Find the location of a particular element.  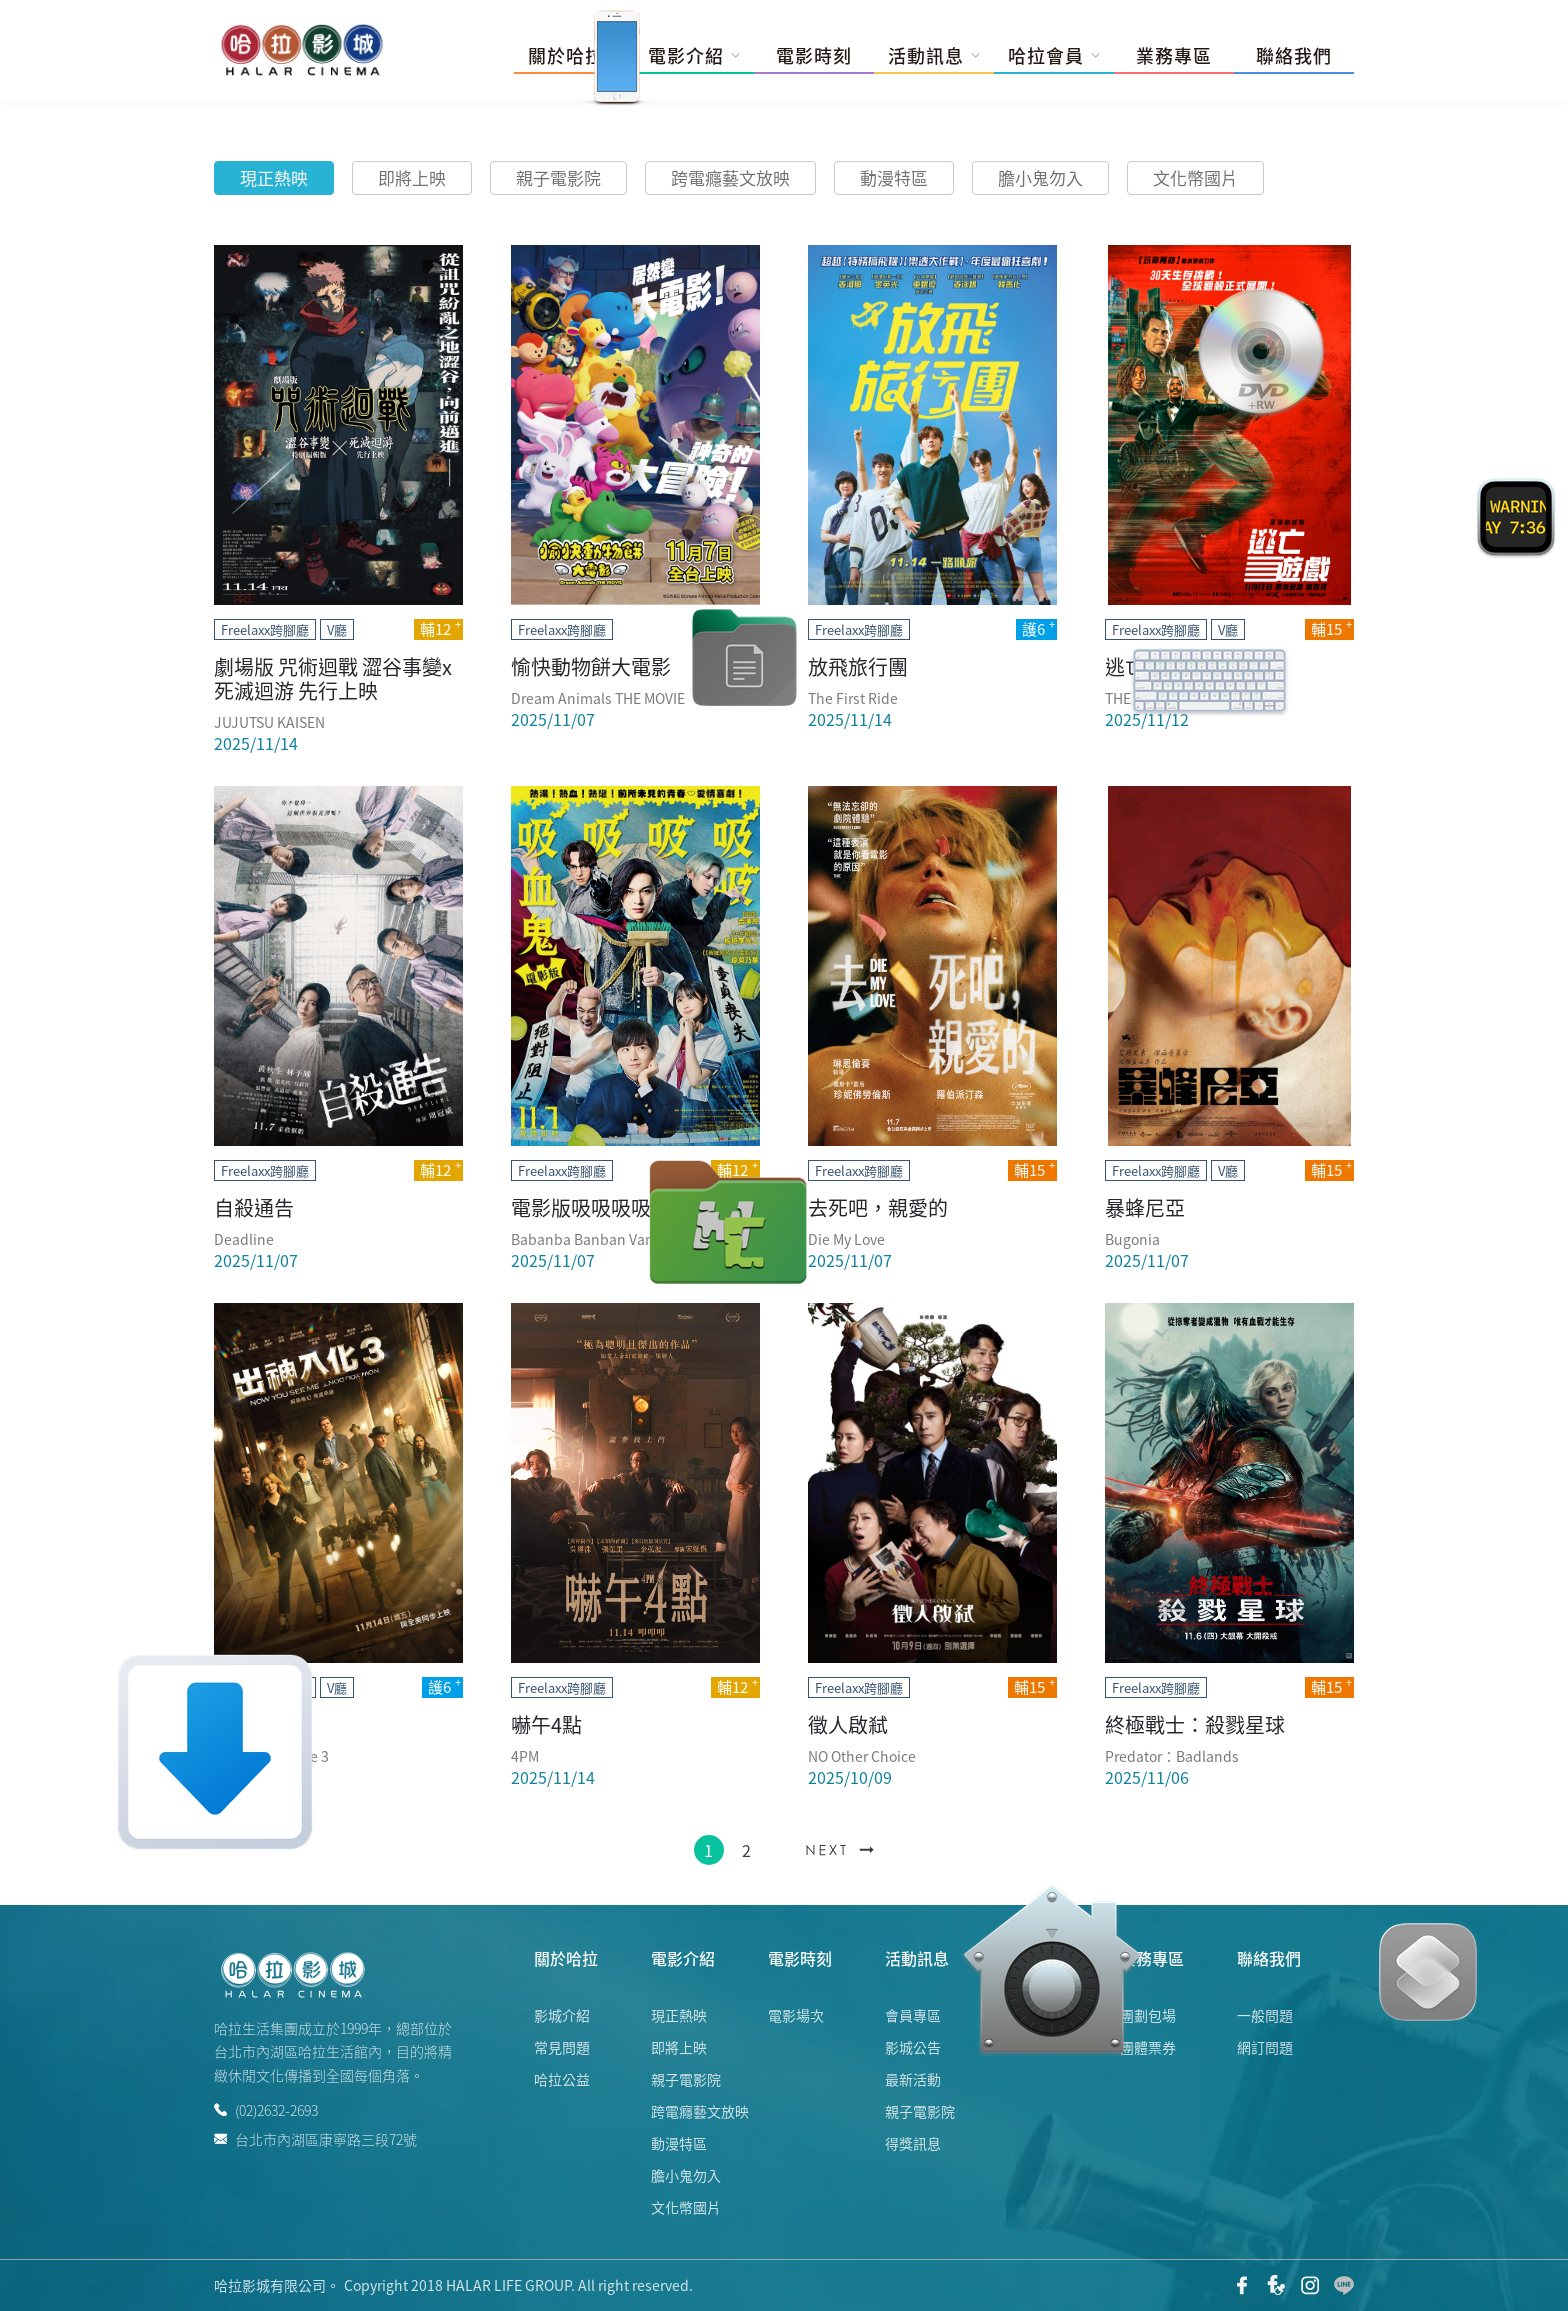

access FileVault disk encryption settings is located at coordinates (1052, 1969).